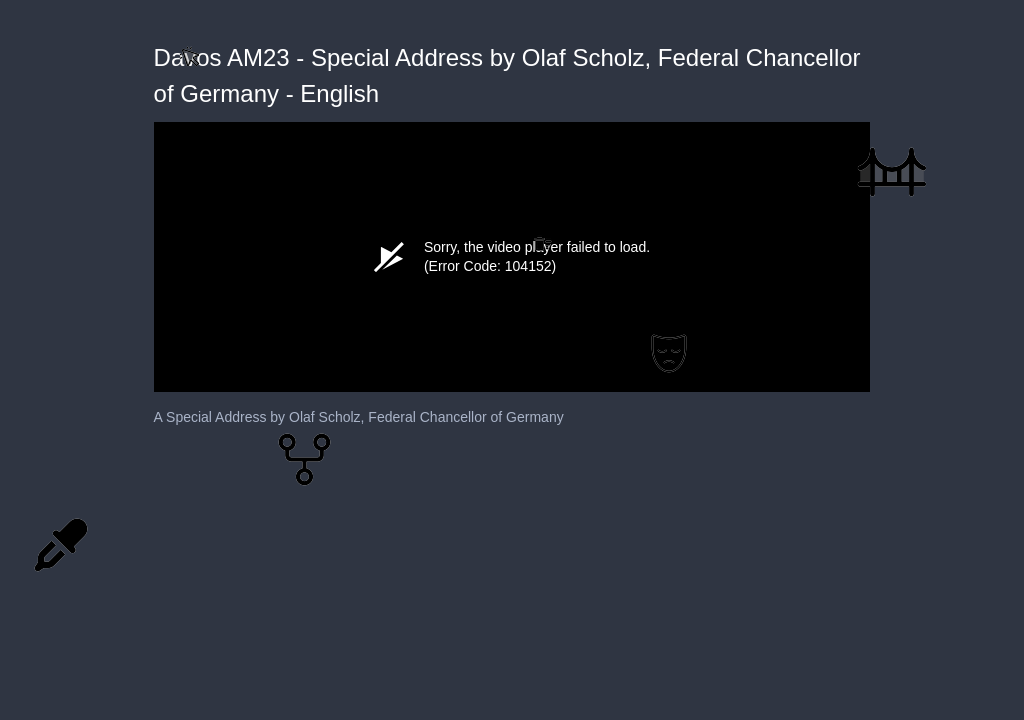 The height and width of the screenshot is (720, 1024). Describe the element at coordinates (190, 57) in the screenshot. I see `click or tap to interact` at that location.